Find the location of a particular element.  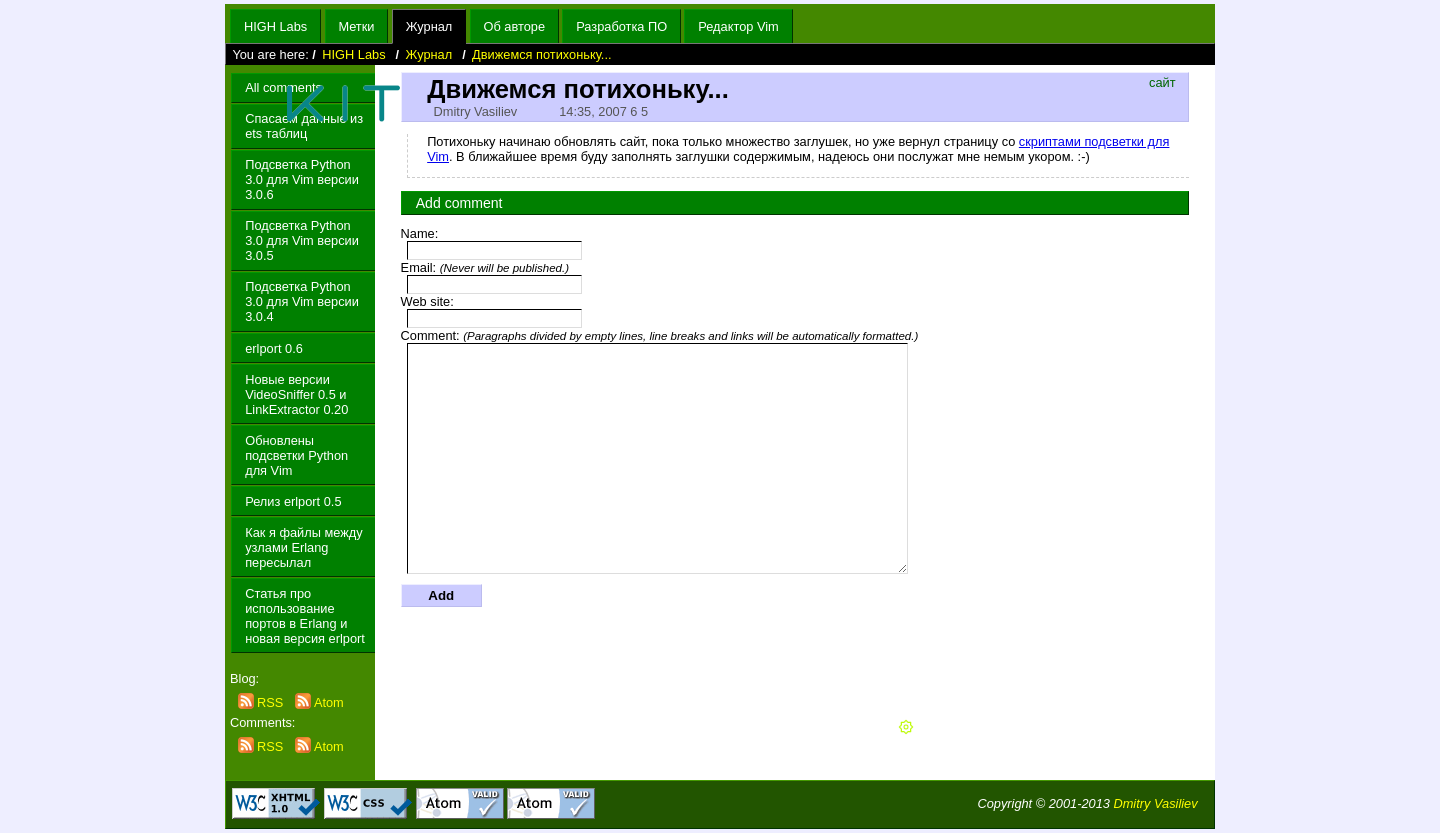

access app or system settings is located at coordinates (906, 727).